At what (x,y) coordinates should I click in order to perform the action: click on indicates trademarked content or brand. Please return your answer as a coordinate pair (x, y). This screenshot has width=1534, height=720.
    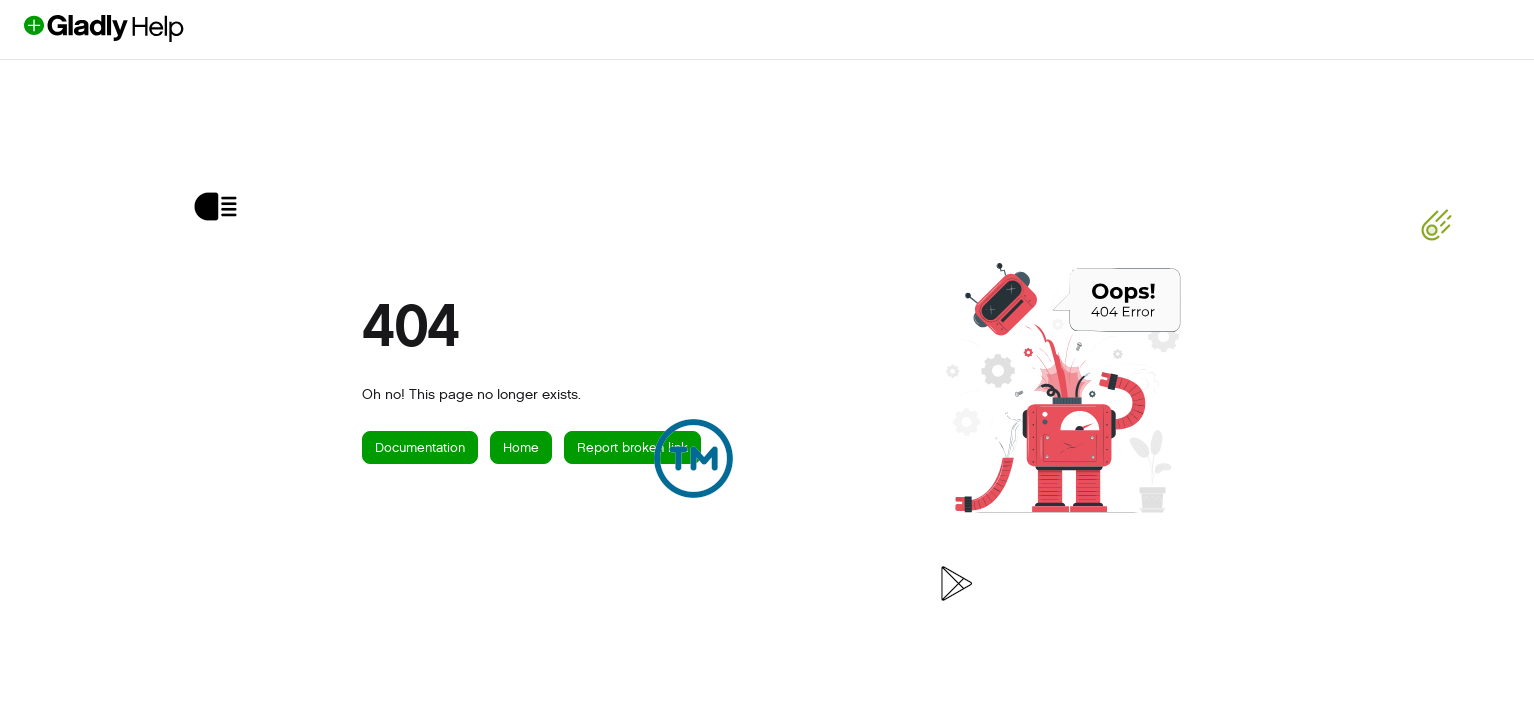
    Looking at the image, I should click on (693, 458).